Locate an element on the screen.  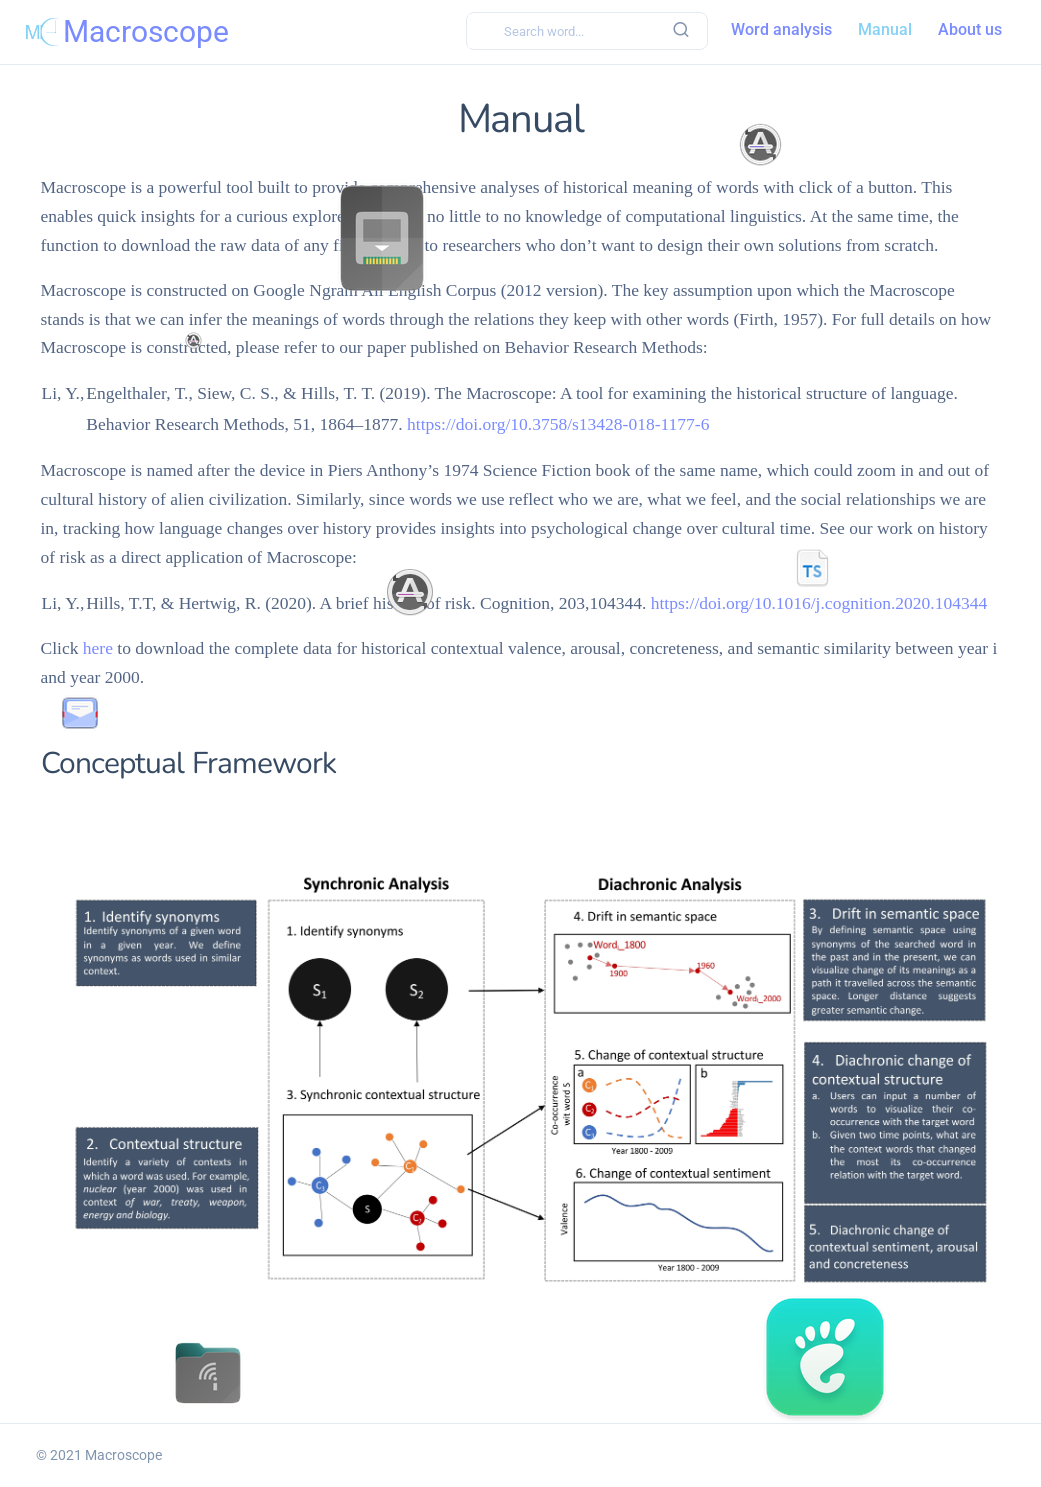
open insync cloud sync folder is located at coordinates (208, 1373).